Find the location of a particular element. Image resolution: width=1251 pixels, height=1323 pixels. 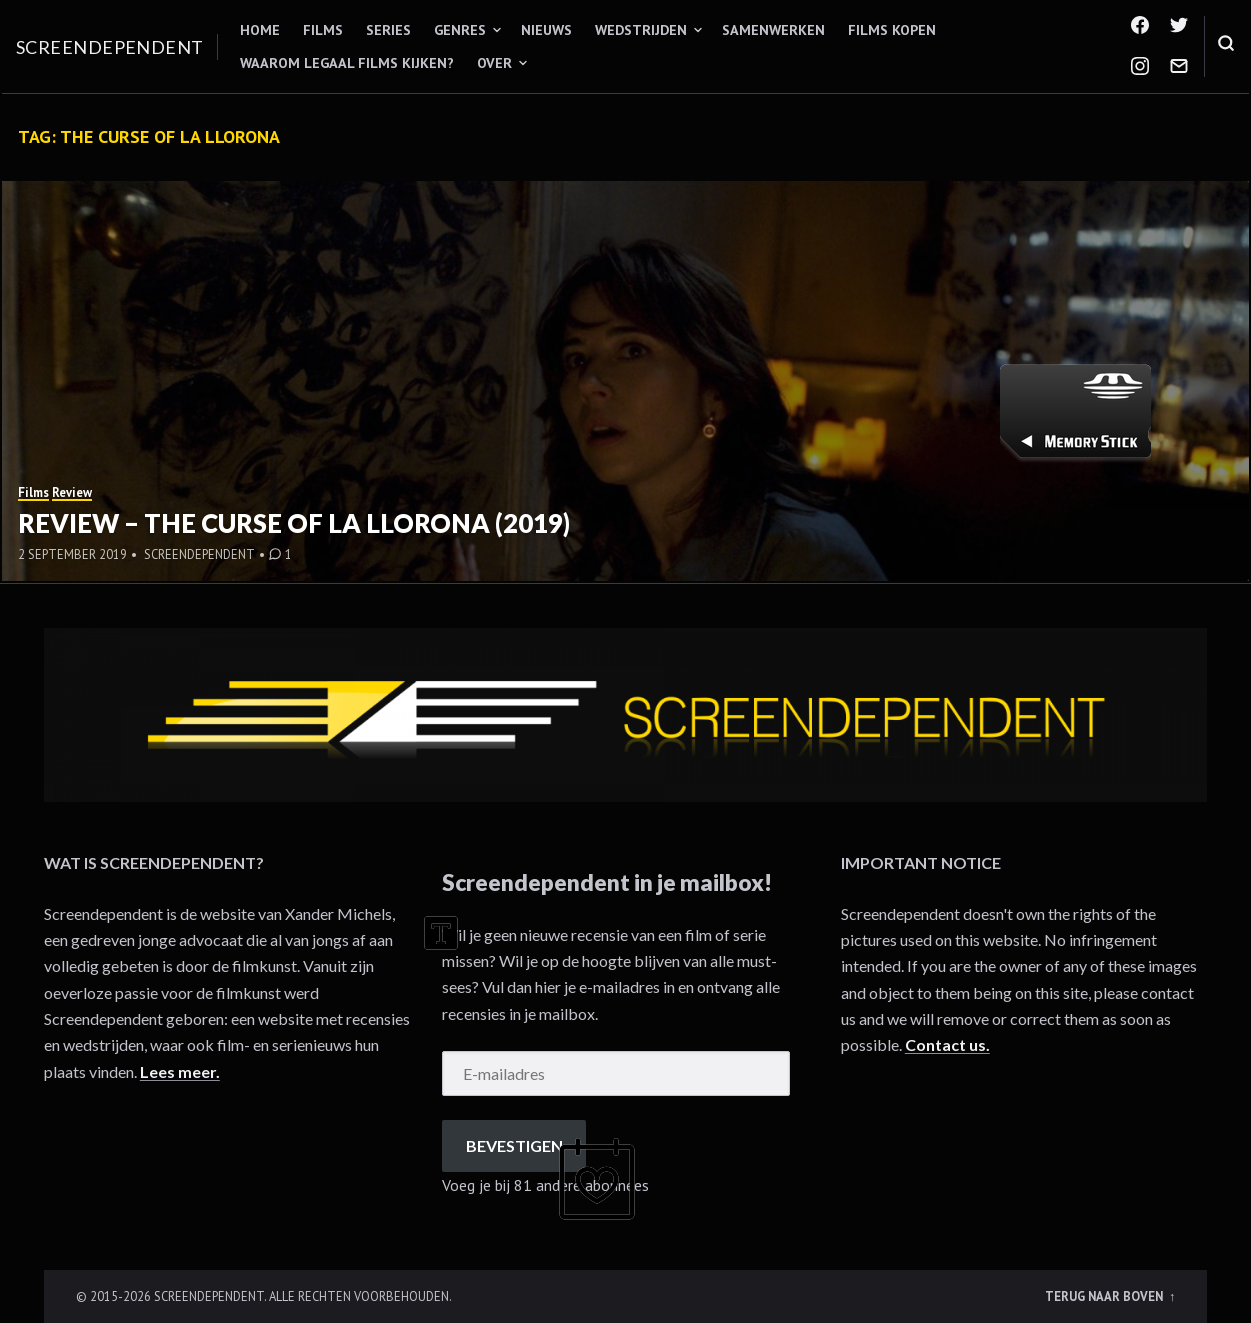

view favorite or loved events is located at coordinates (597, 1182).